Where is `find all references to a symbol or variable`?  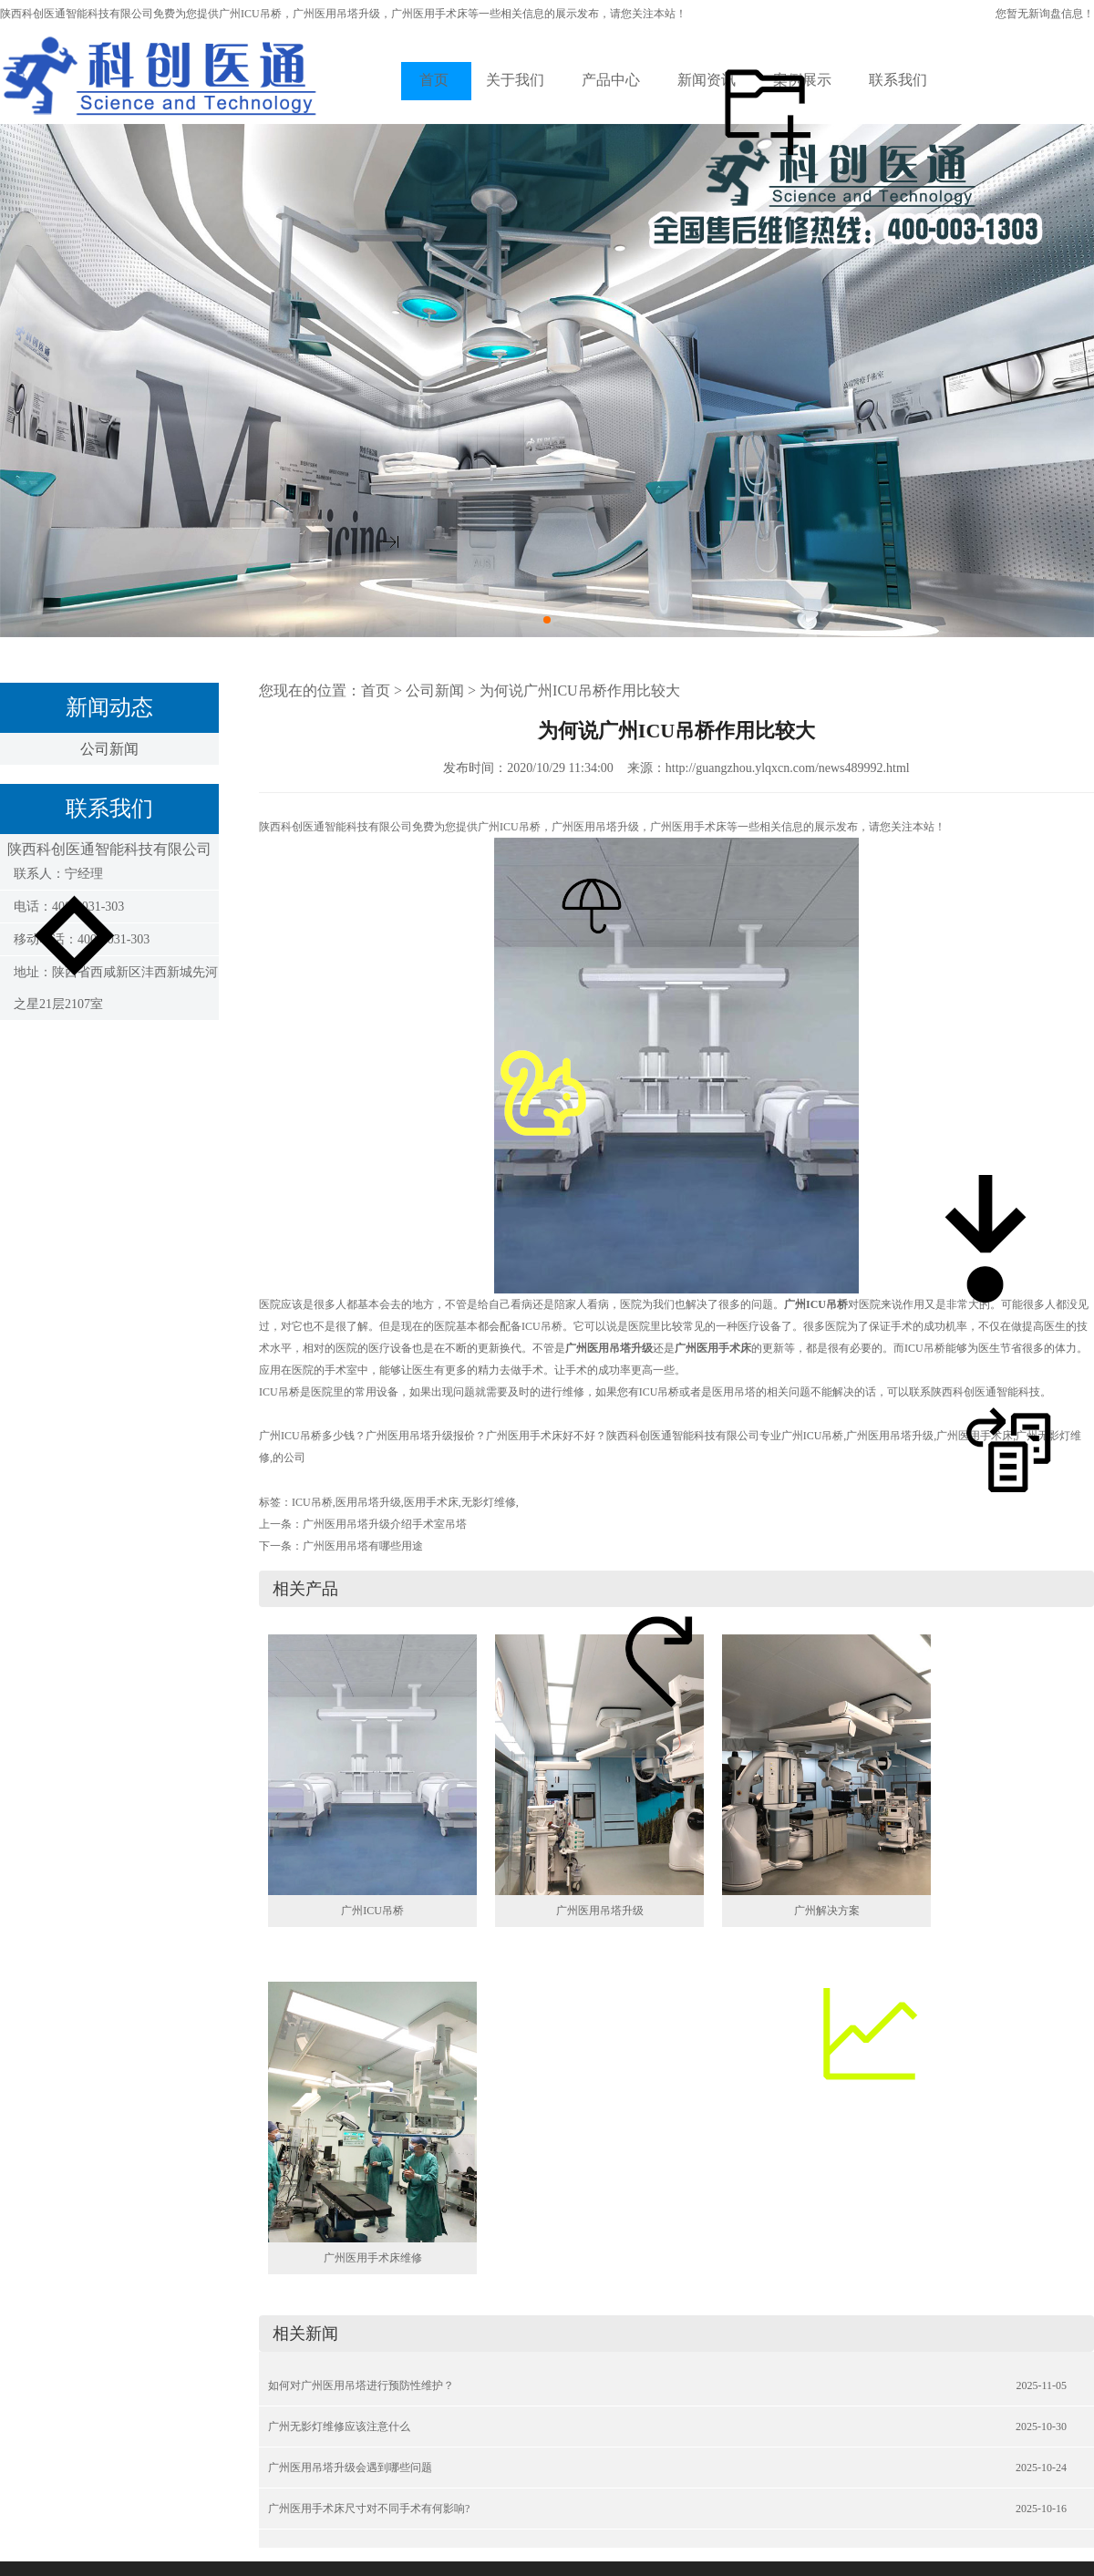
find all references to a symbol or variable is located at coordinates (1008, 1449).